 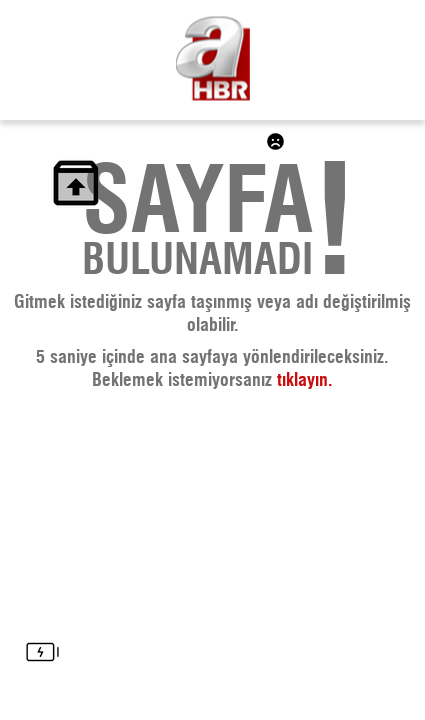 What do you see at coordinates (42, 652) in the screenshot?
I see `indicates device is currently charging` at bounding box center [42, 652].